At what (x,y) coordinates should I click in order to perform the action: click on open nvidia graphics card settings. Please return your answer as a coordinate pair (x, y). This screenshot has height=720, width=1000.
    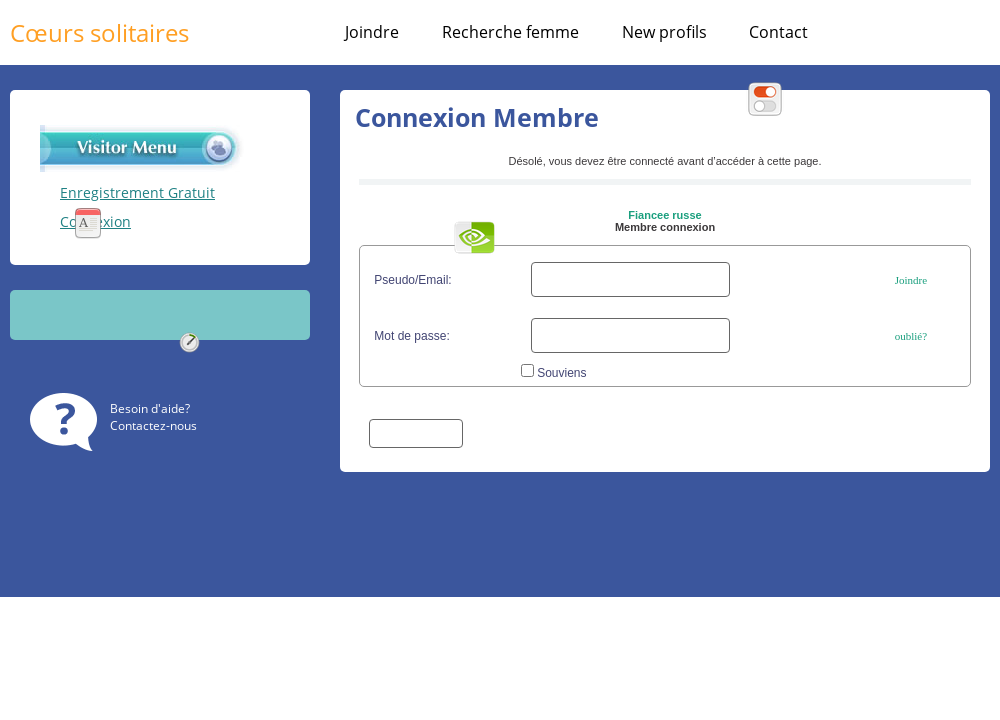
    Looking at the image, I should click on (474, 237).